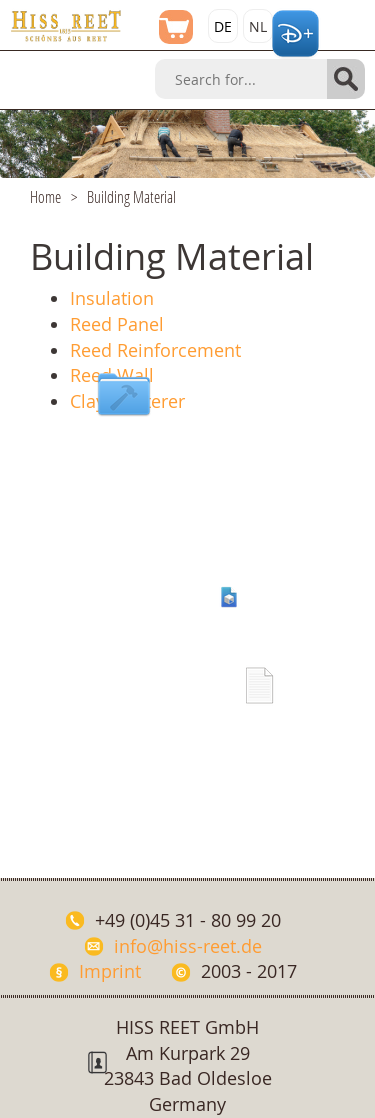 This screenshot has width=375, height=1118. What do you see at coordinates (259, 685) in the screenshot?
I see `open a text document` at bounding box center [259, 685].